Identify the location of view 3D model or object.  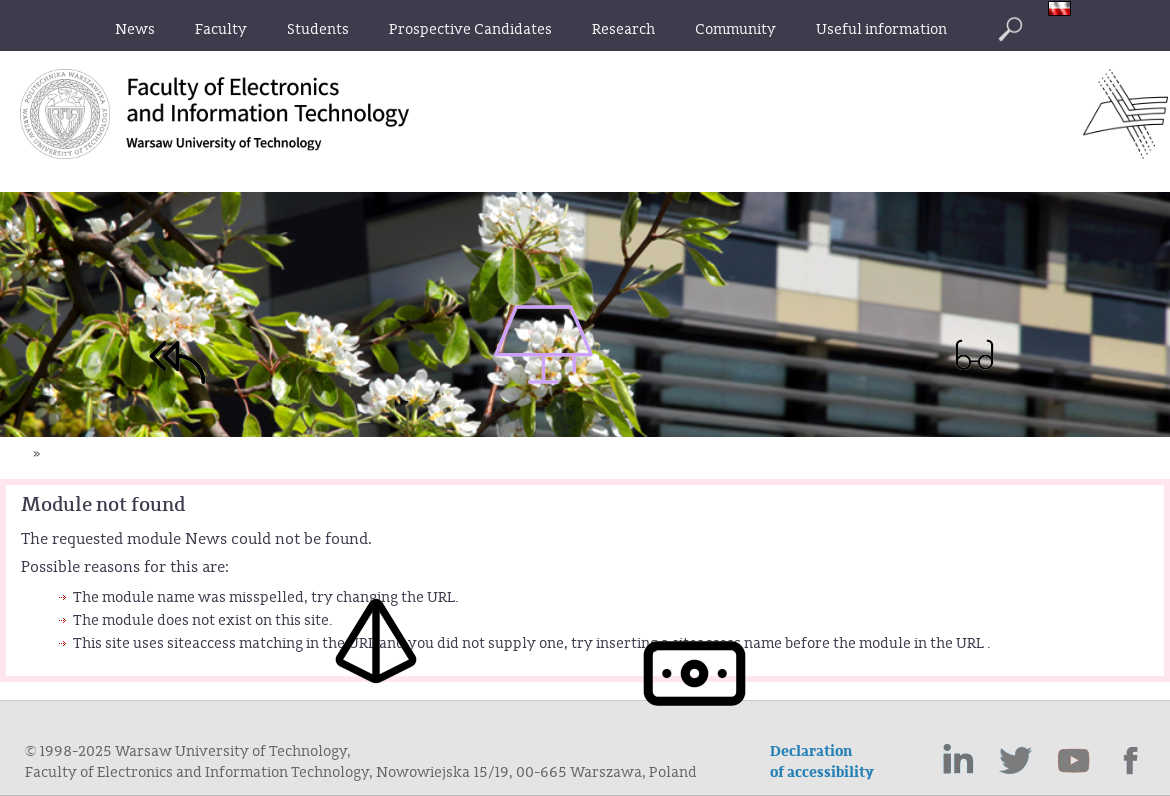
(376, 641).